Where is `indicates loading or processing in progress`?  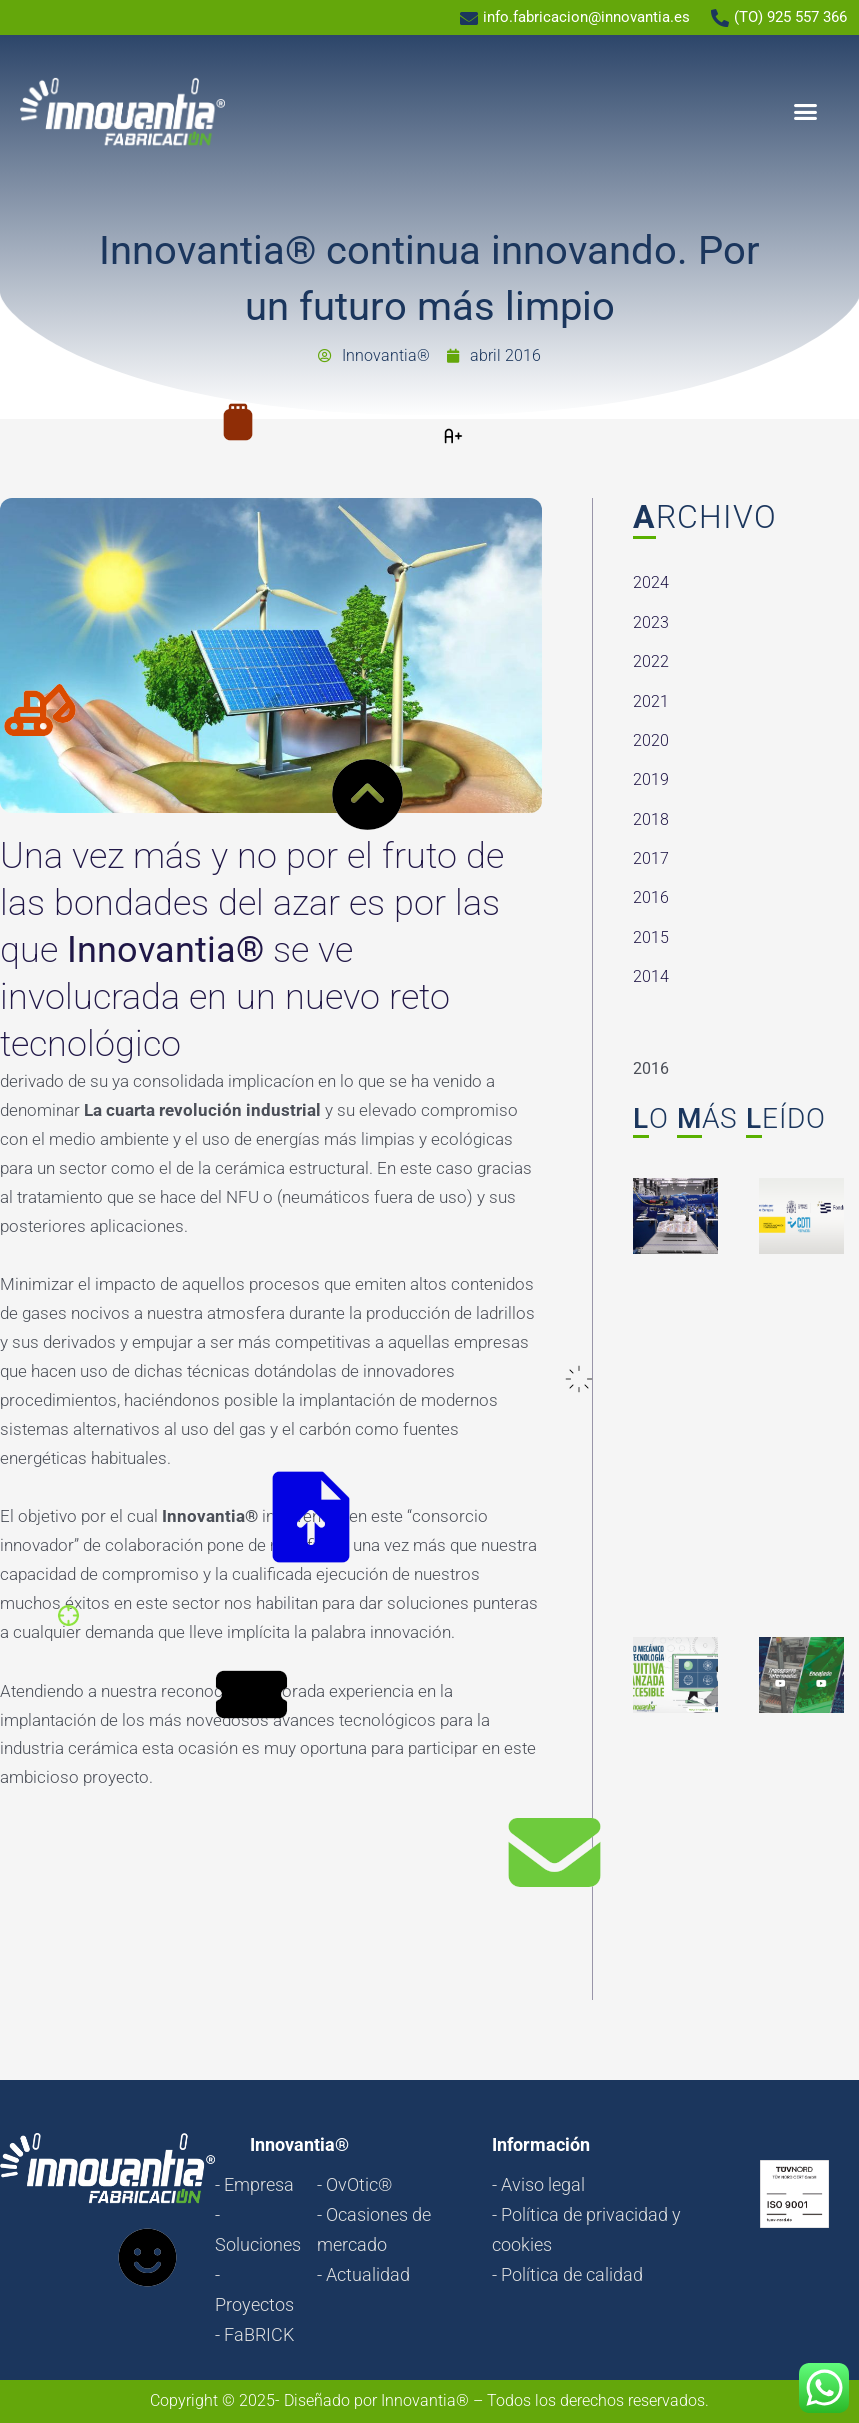 indicates loading or processing in progress is located at coordinates (579, 1379).